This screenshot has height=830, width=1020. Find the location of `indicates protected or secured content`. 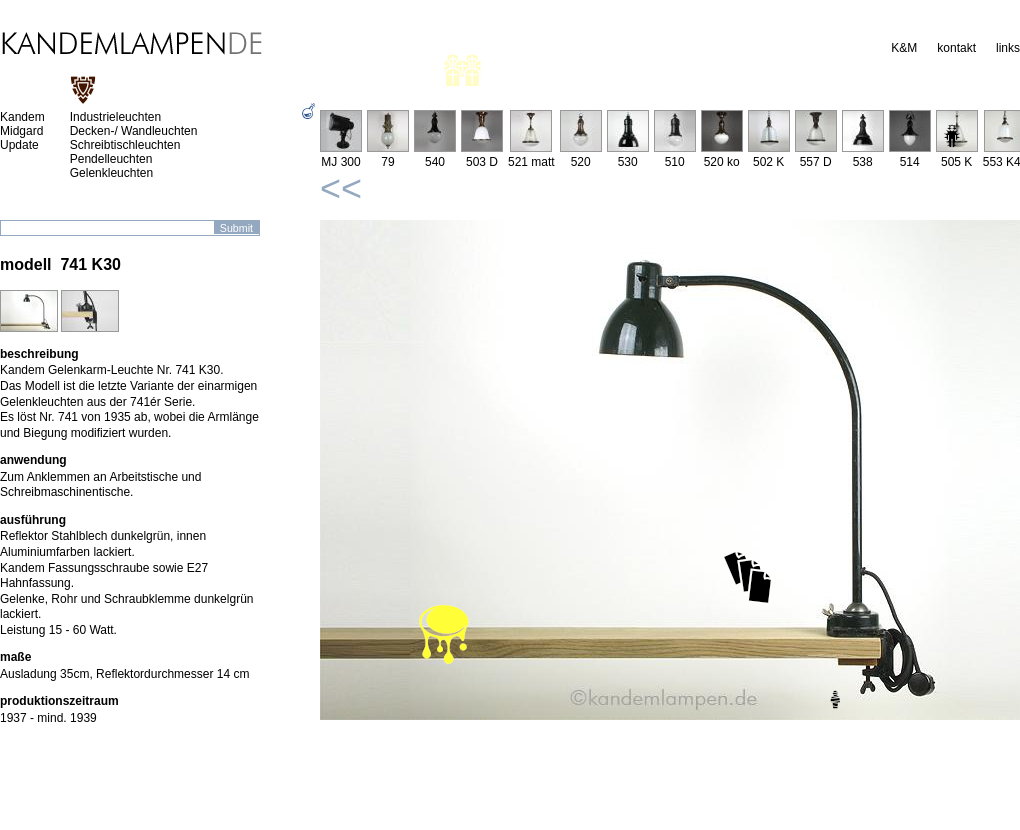

indicates protected or secured content is located at coordinates (83, 90).